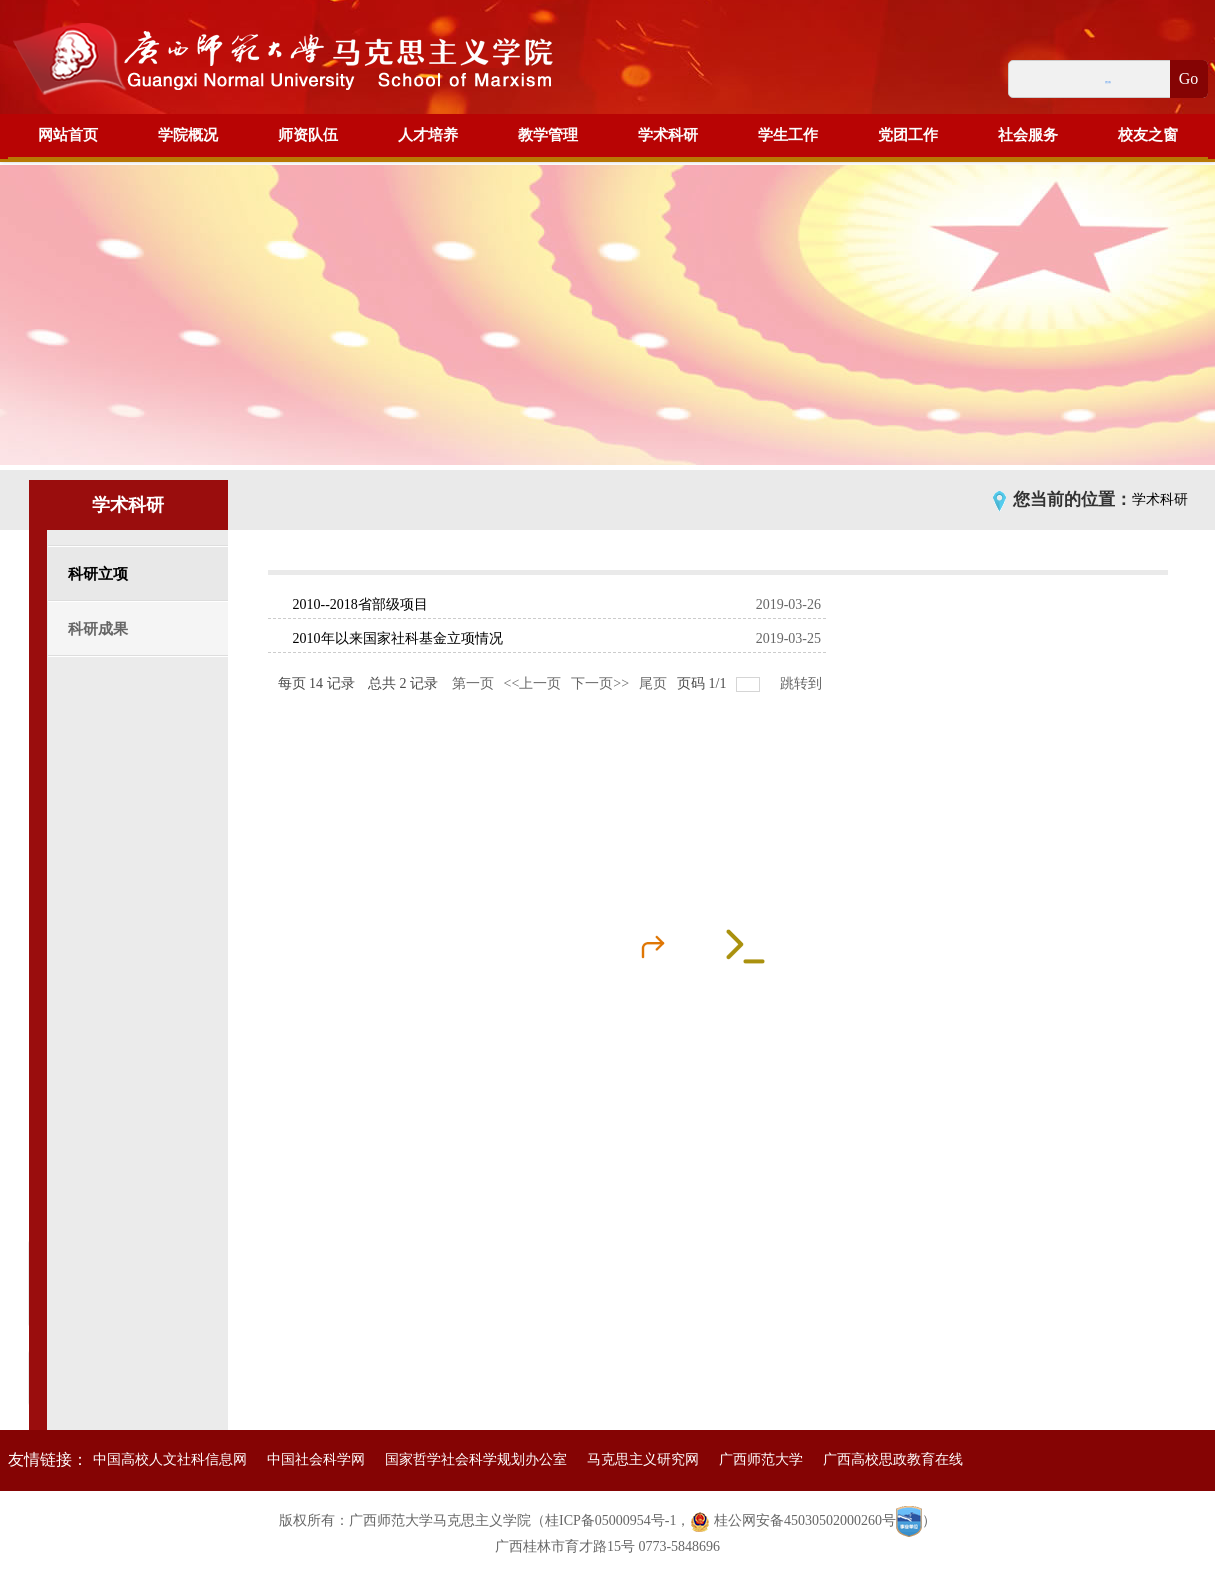  Describe the element at coordinates (653, 947) in the screenshot. I see `share or forward content` at that location.